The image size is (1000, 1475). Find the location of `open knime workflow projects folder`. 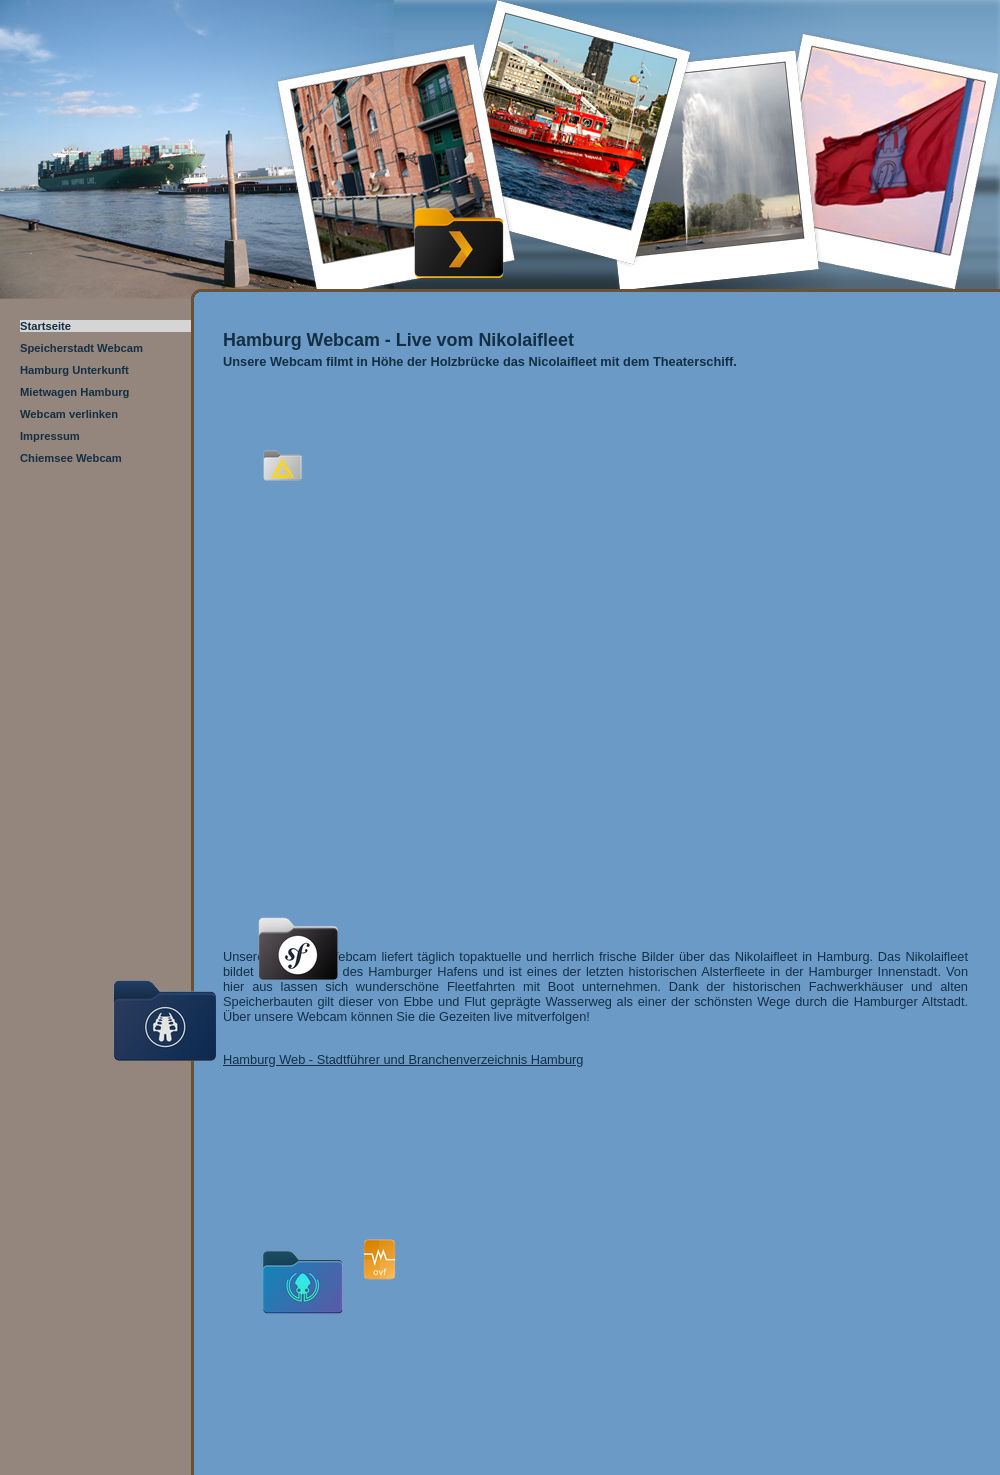

open knime workflow projects folder is located at coordinates (282, 466).